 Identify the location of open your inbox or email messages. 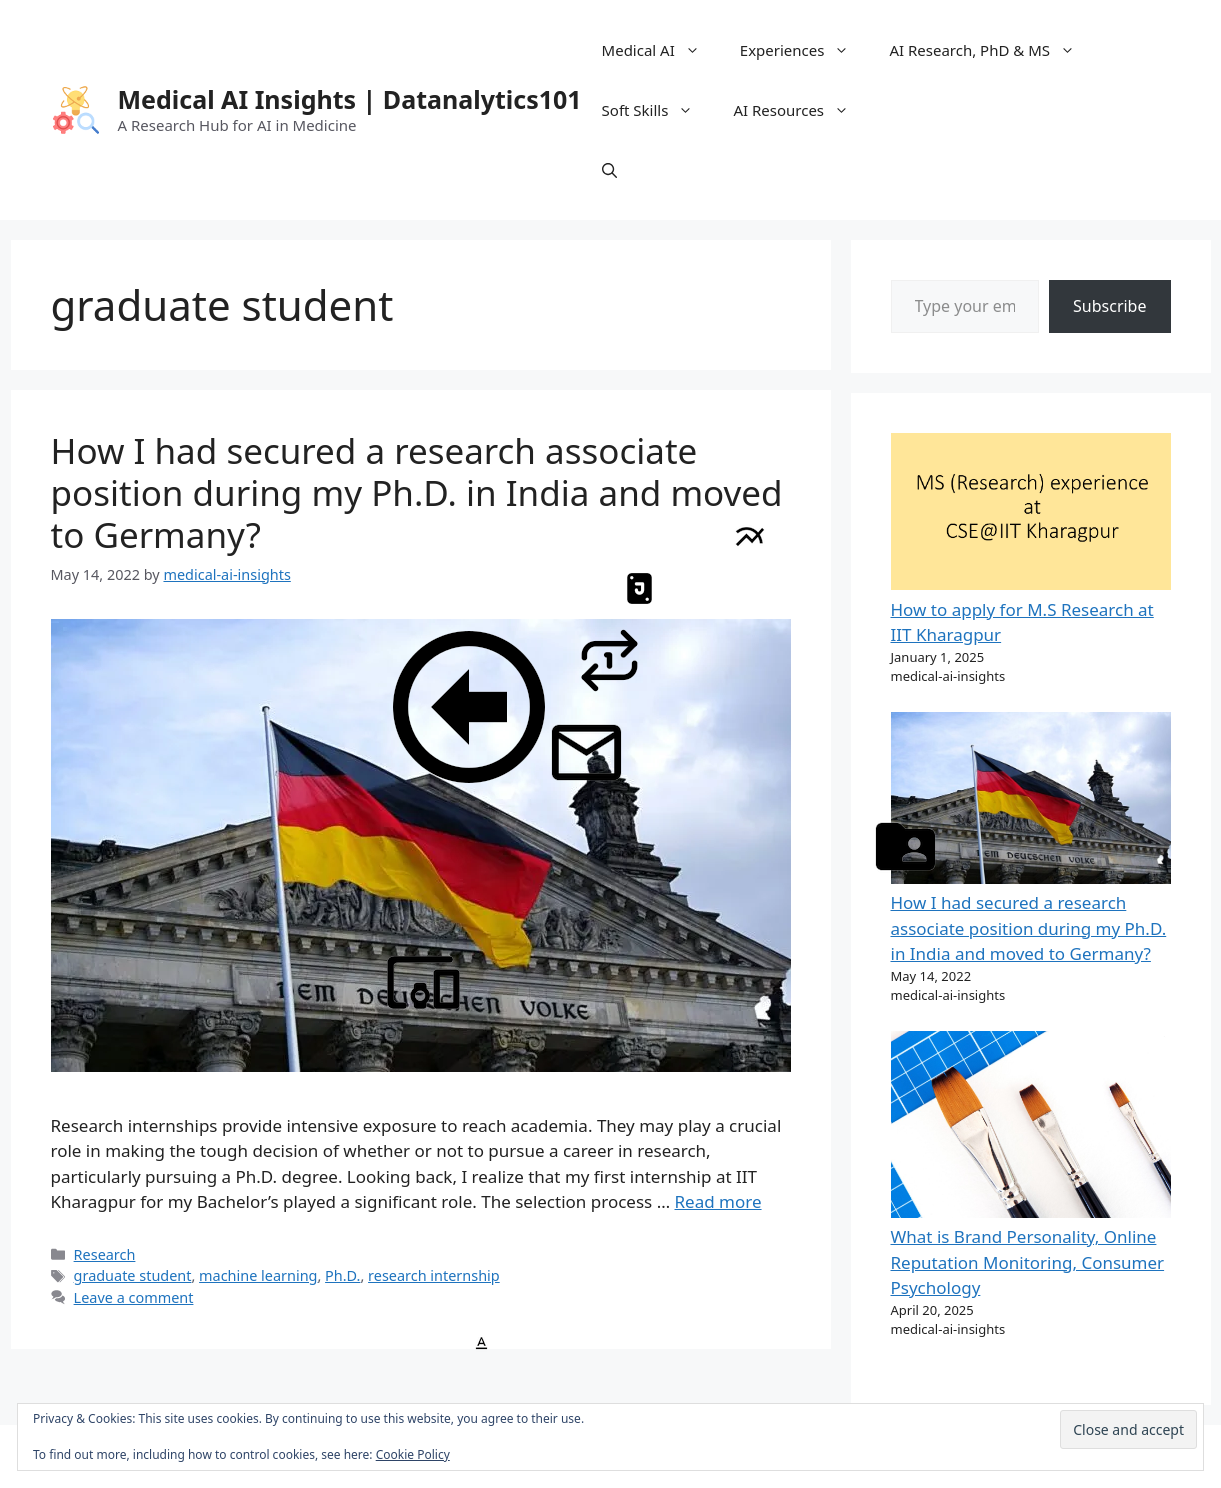
(586, 752).